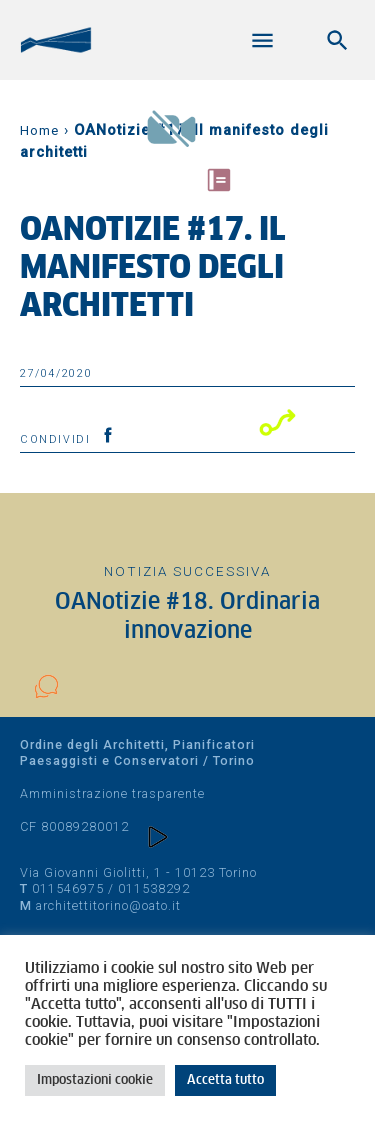 The width and height of the screenshot is (375, 1126). What do you see at coordinates (219, 180) in the screenshot?
I see `open your notebook or notes` at bounding box center [219, 180].